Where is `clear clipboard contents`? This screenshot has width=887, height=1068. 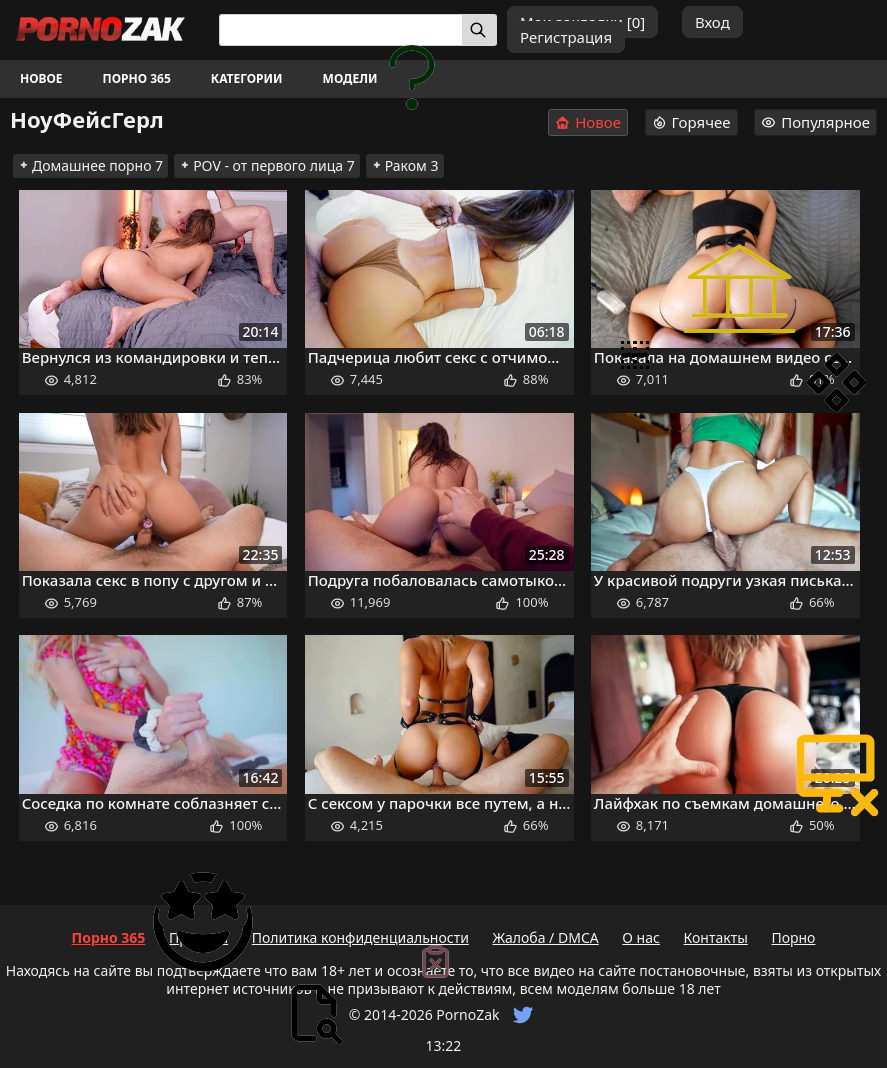
clear clipboard contents is located at coordinates (435, 961).